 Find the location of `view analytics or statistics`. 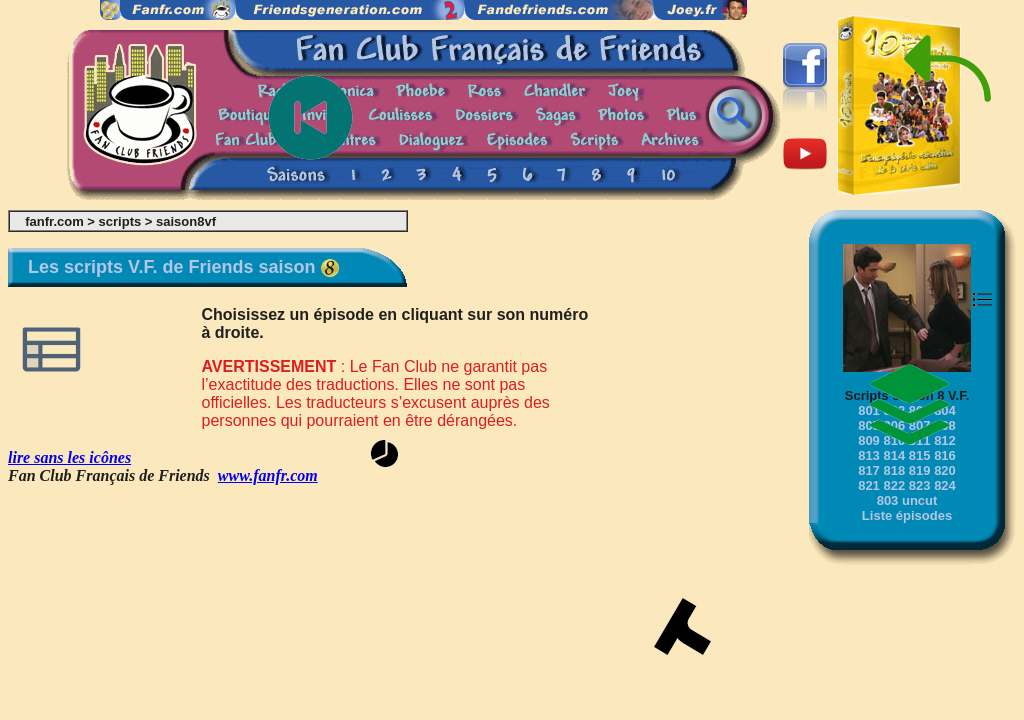

view analytics or statistics is located at coordinates (384, 453).